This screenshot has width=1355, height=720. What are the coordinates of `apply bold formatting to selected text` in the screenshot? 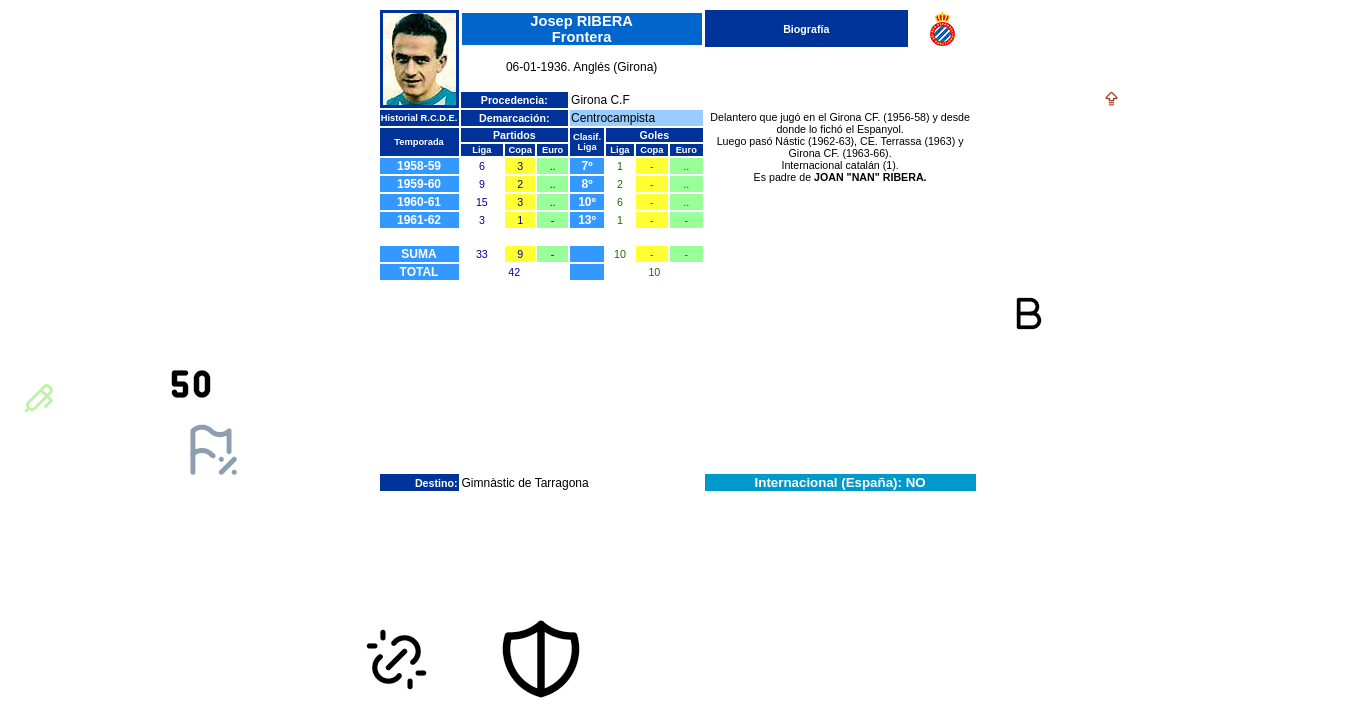 It's located at (1028, 313).